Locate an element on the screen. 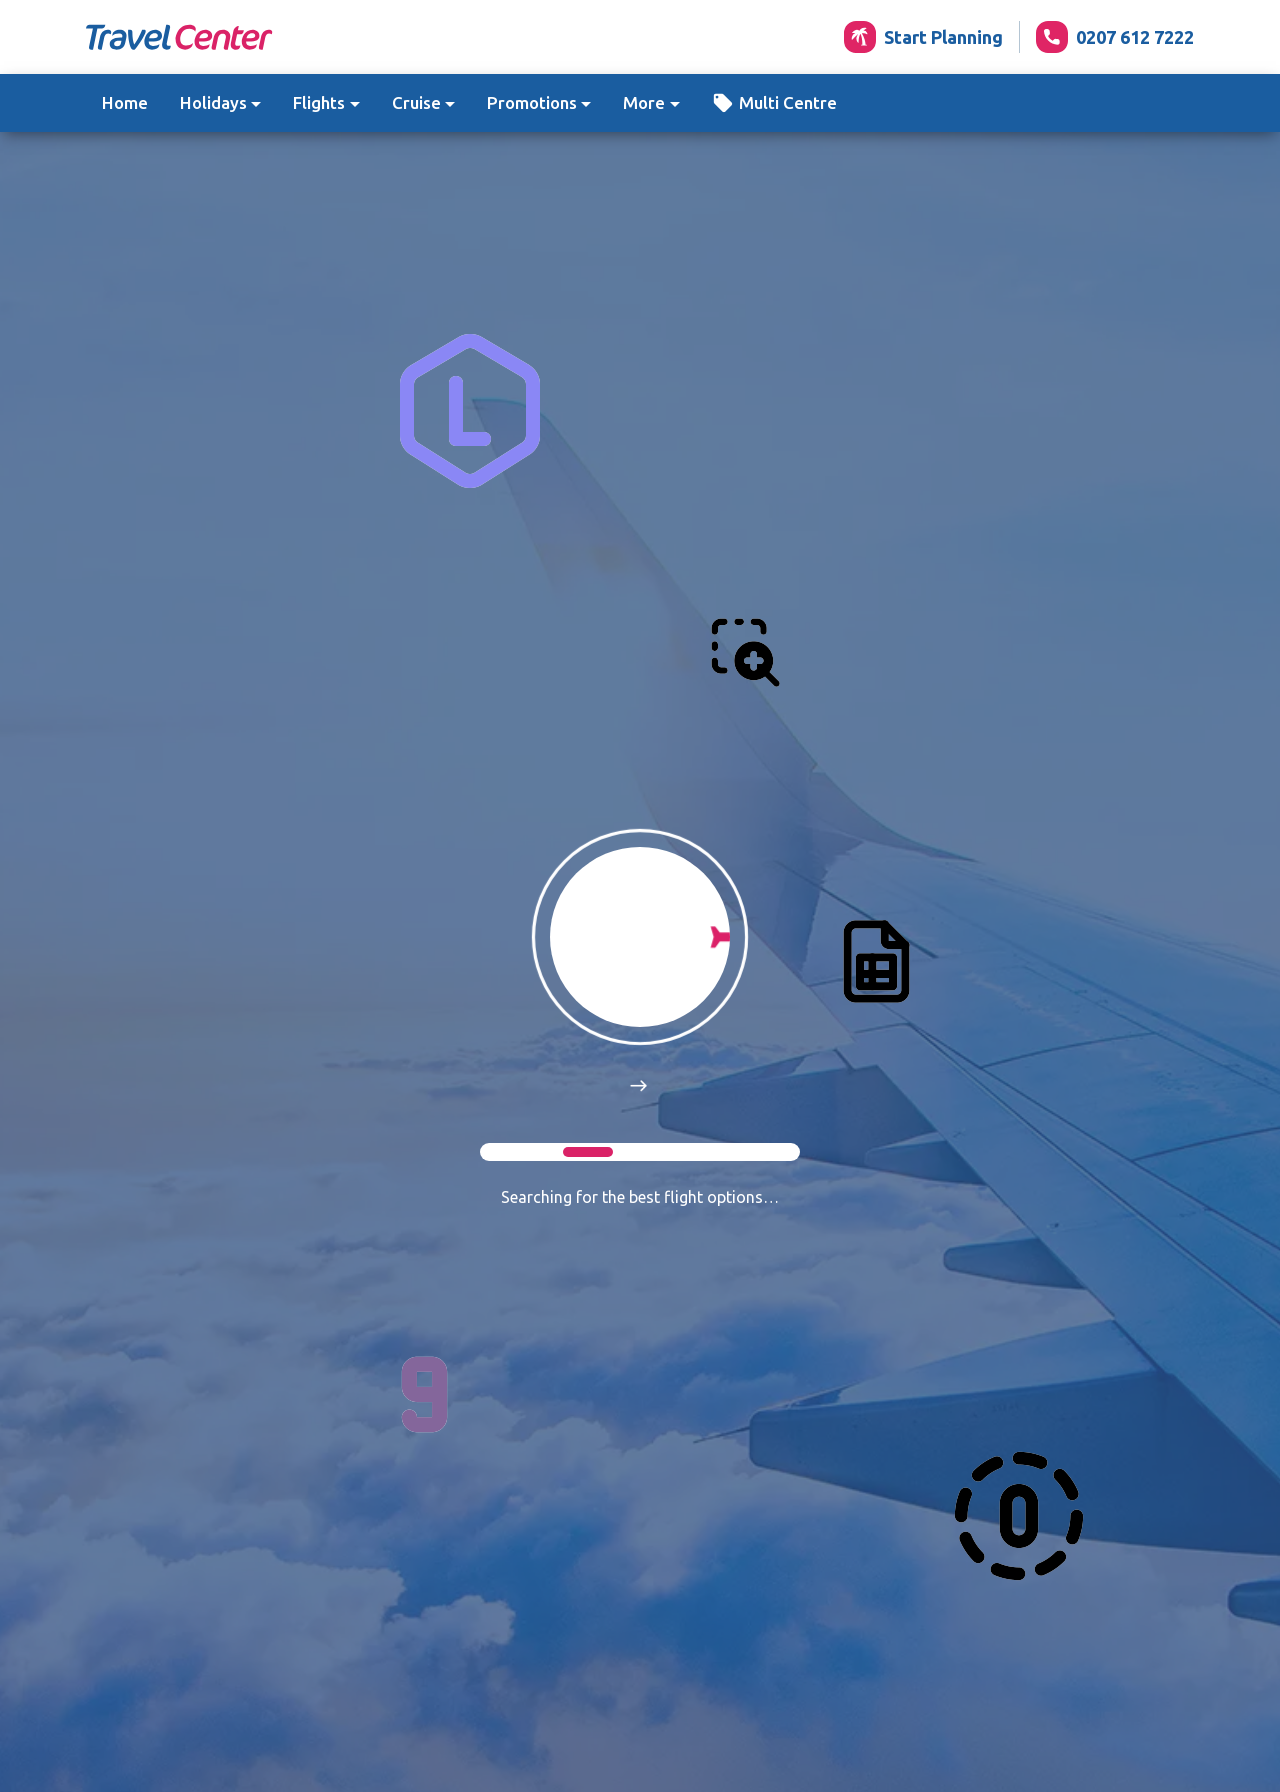 This screenshot has width=1280, height=1792. indicates zero items or empty count is located at coordinates (1019, 1516).